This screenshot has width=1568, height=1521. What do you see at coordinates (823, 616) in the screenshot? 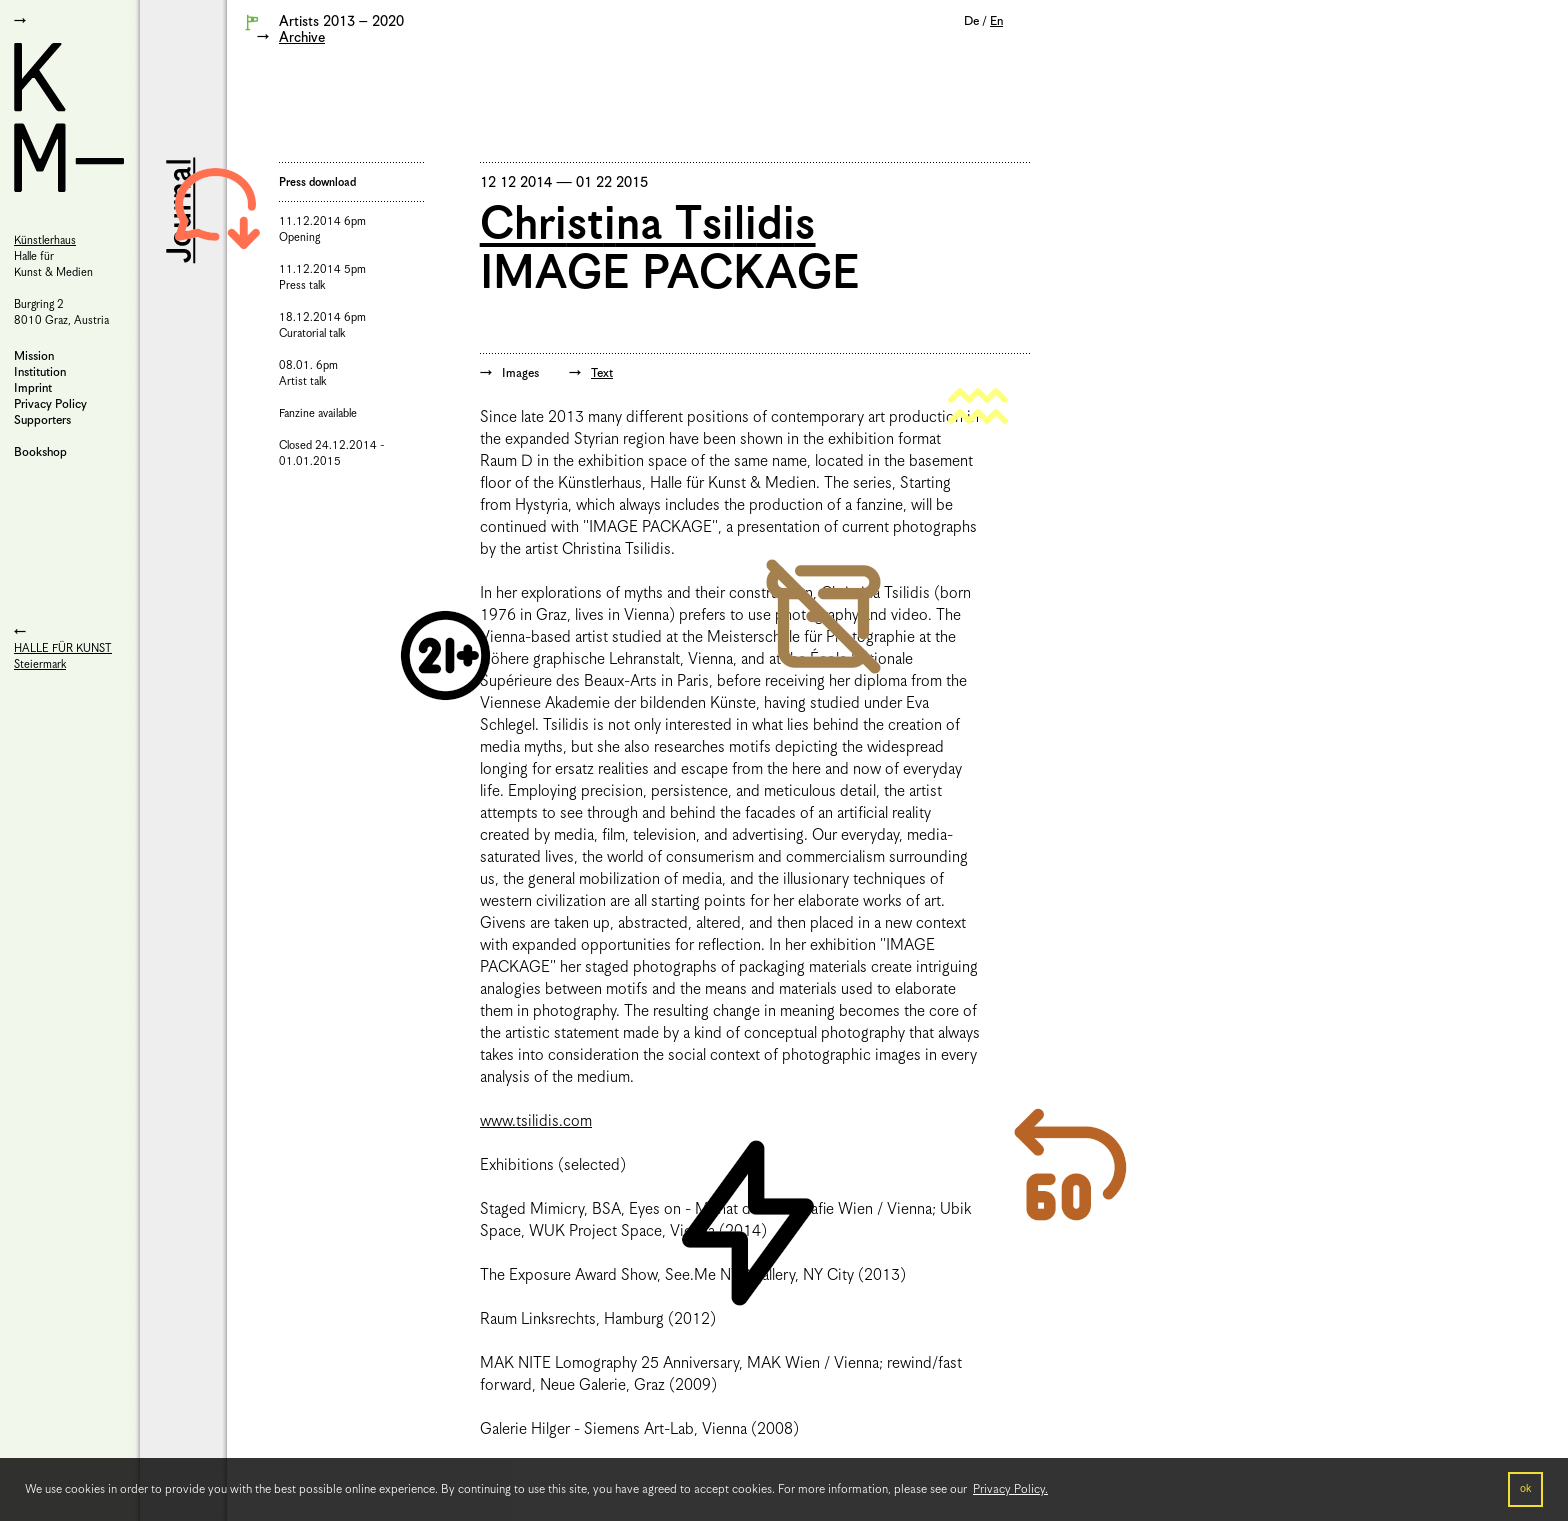
I see `disable archive functionality` at bounding box center [823, 616].